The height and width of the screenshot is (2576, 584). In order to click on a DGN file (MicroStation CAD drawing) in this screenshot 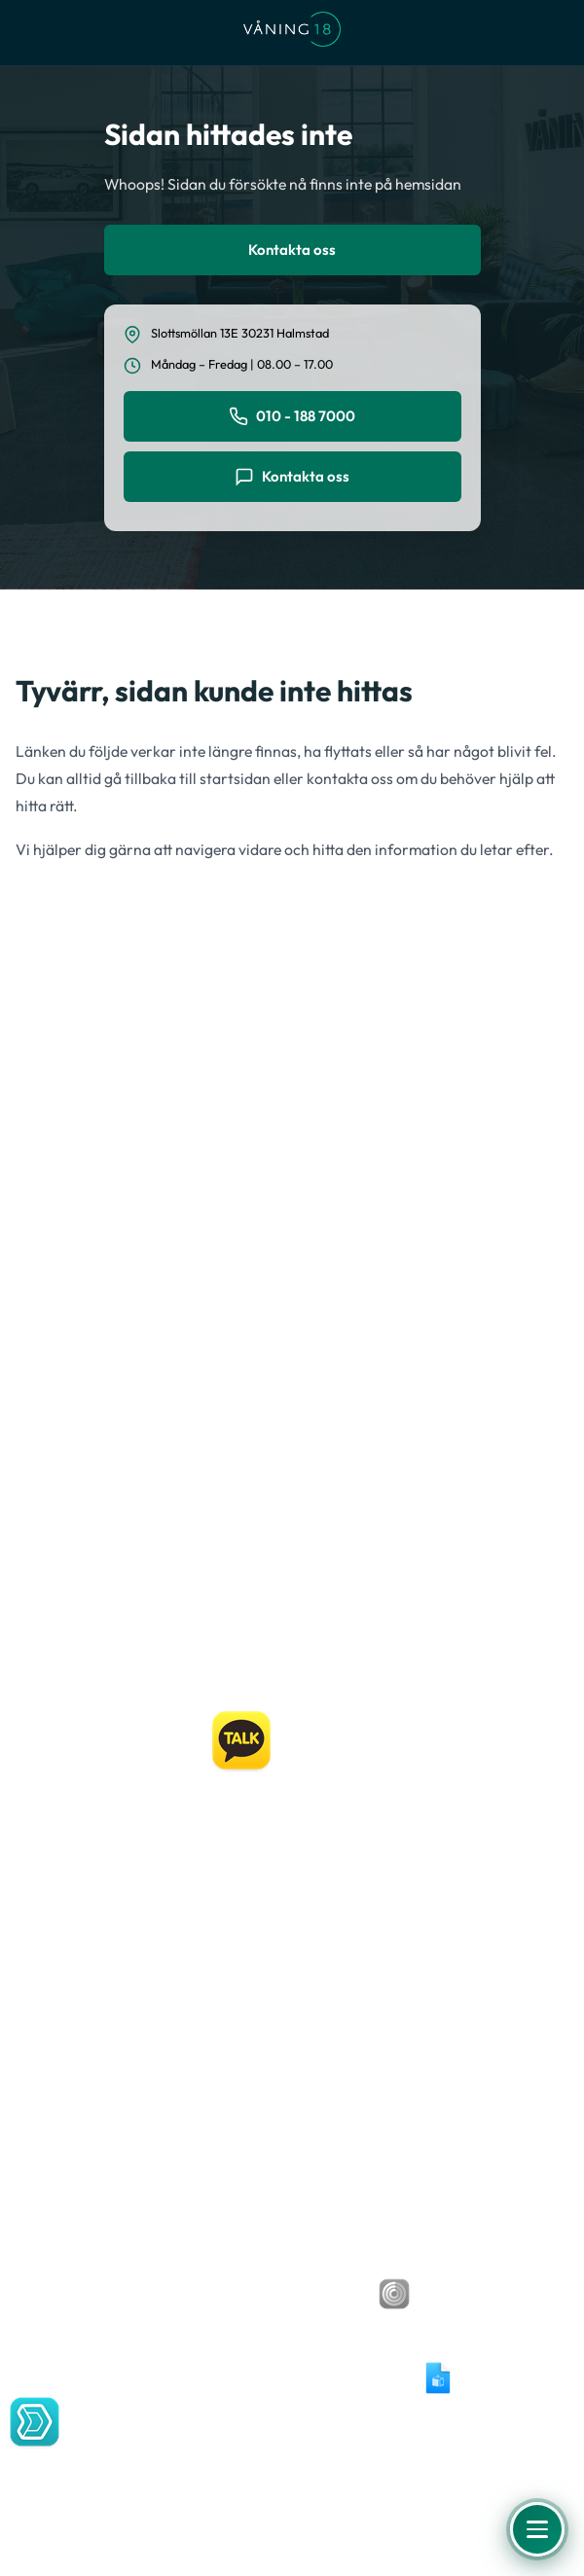, I will do `click(438, 2379)`.